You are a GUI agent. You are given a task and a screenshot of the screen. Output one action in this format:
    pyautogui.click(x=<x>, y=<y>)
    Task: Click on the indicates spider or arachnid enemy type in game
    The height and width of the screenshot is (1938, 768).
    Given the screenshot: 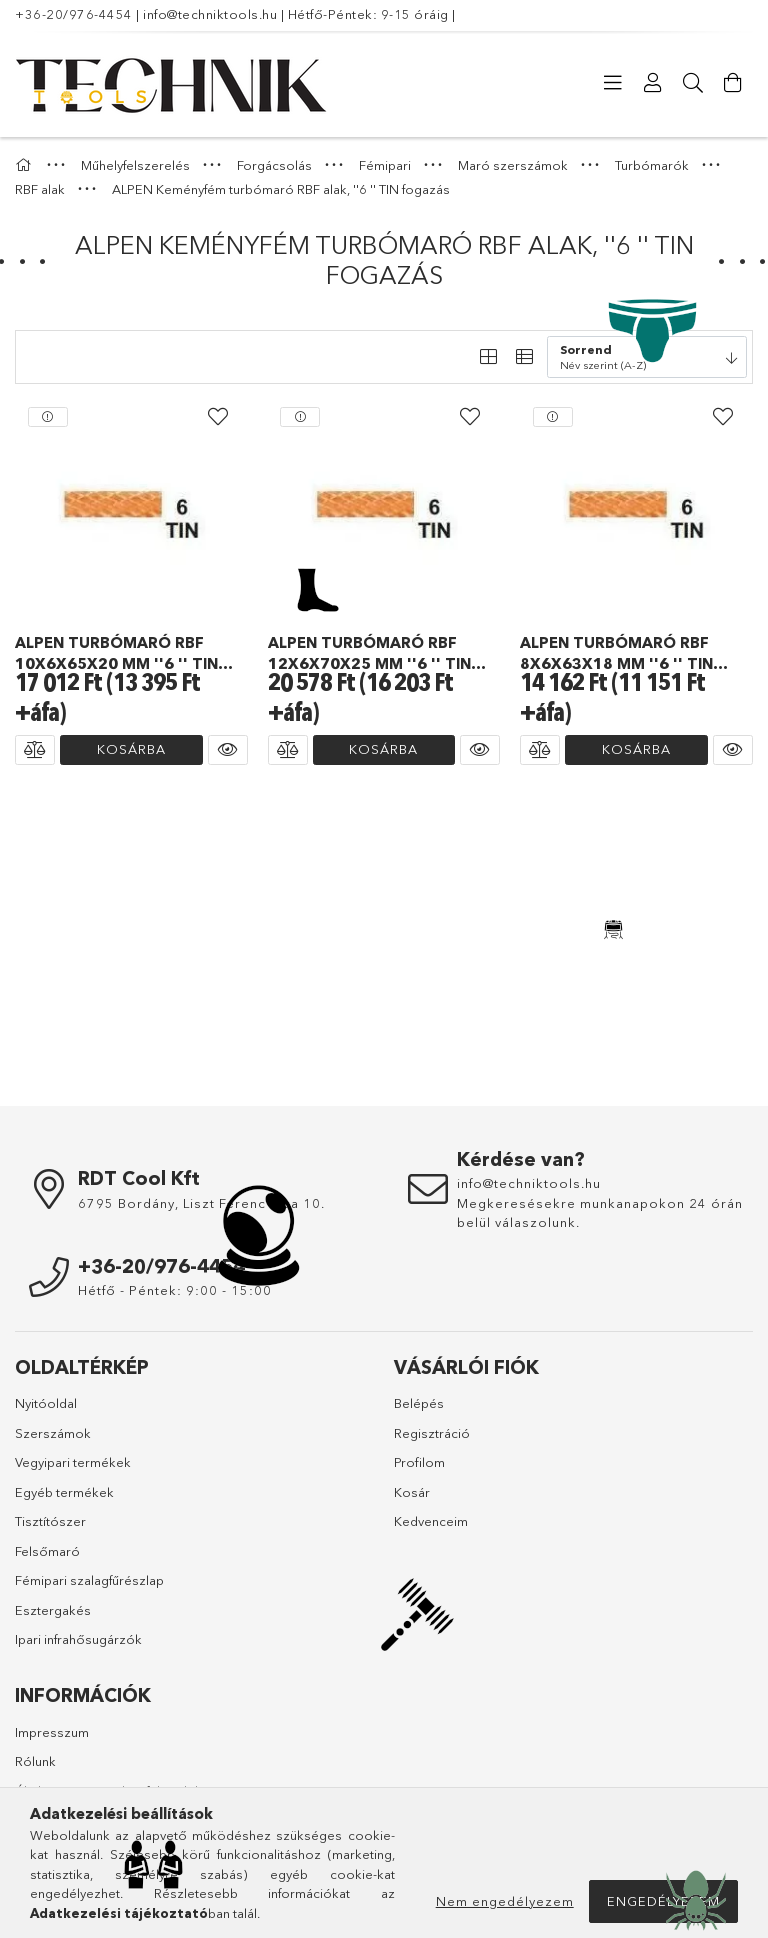 What is the action you would take?
    pyautogui.click(x=696, y=1900)
    